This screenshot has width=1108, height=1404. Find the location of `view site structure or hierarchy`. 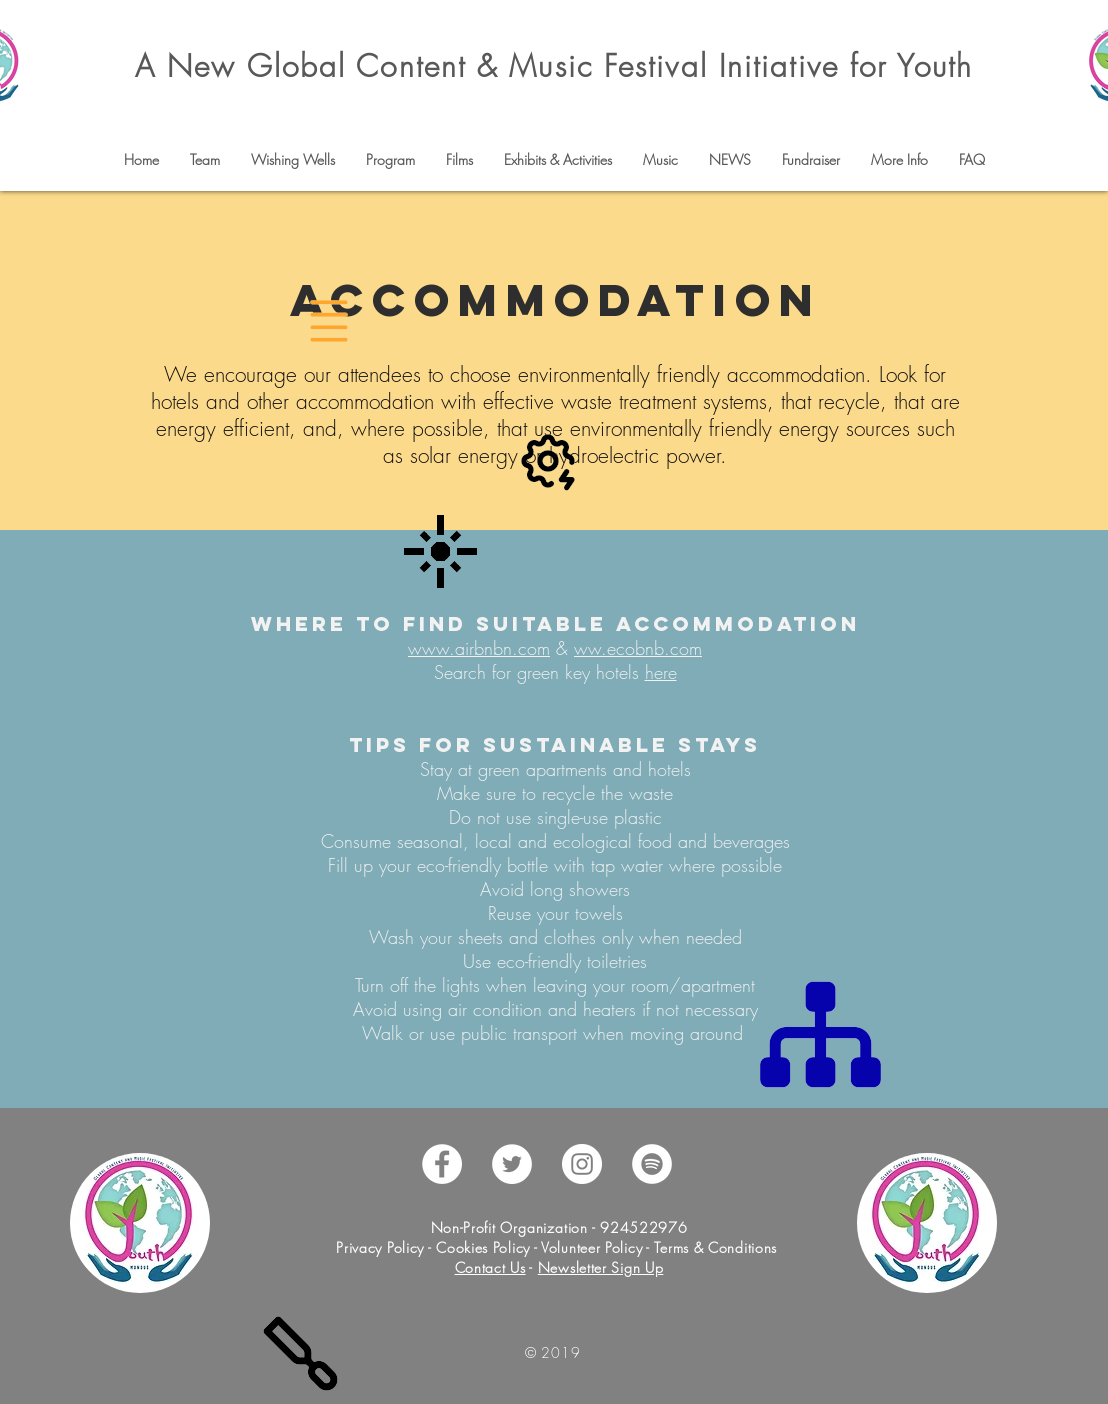

view site structure or hierarchy is located at coordinates (820, 1034).